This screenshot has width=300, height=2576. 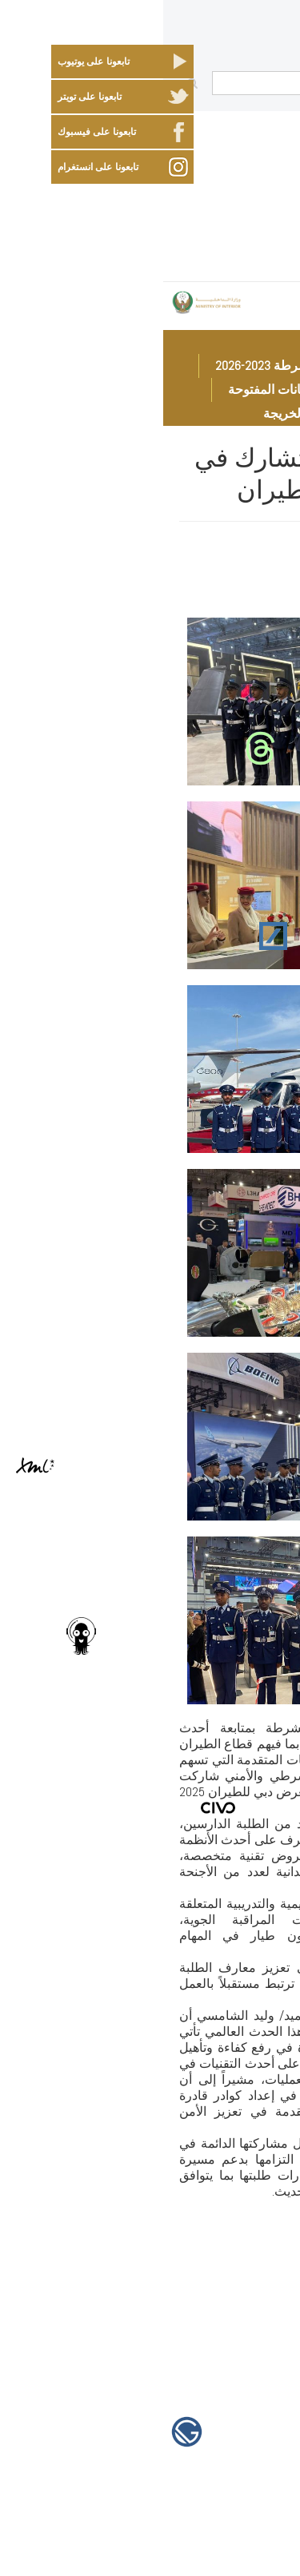 What do you see at coordinates (186, 2431) in the screenshot?
I see `Gatsby framework logo` at bounding box center [186, 2431].